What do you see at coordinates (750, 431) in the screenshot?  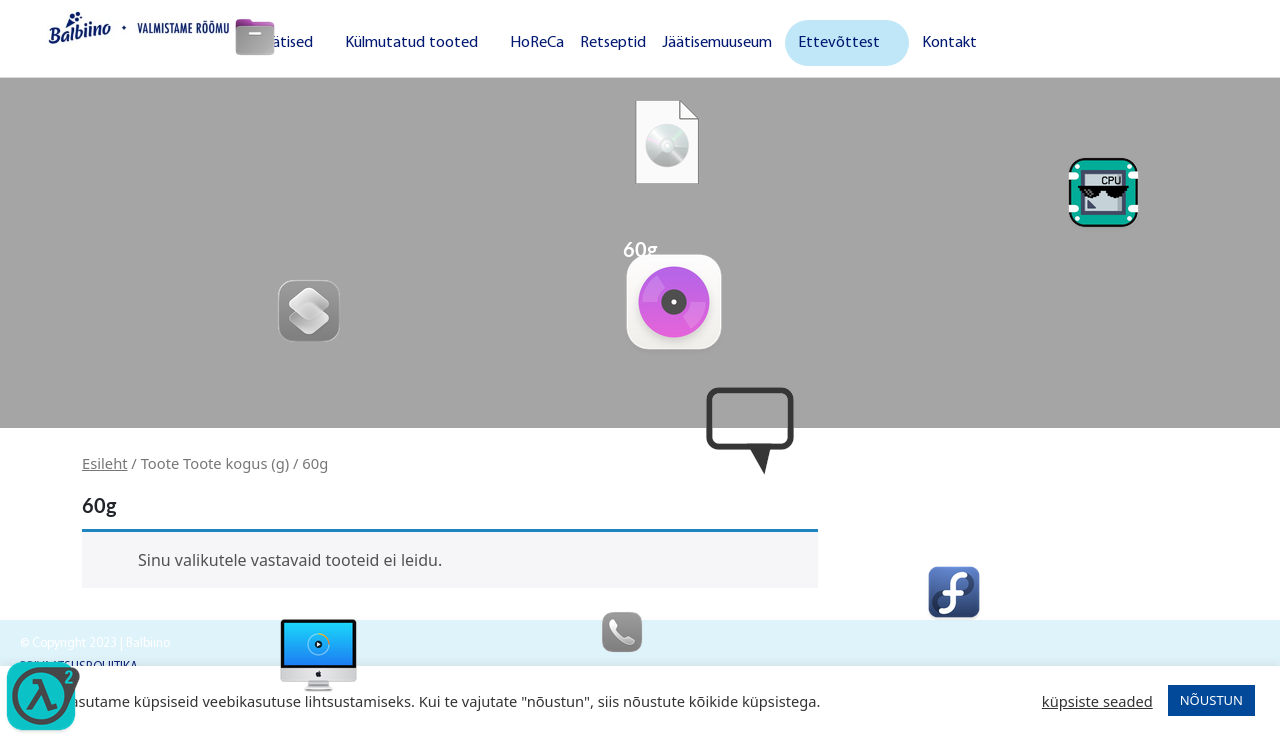 I see `keyboard input language indicator` at bounding box center [750, 431].